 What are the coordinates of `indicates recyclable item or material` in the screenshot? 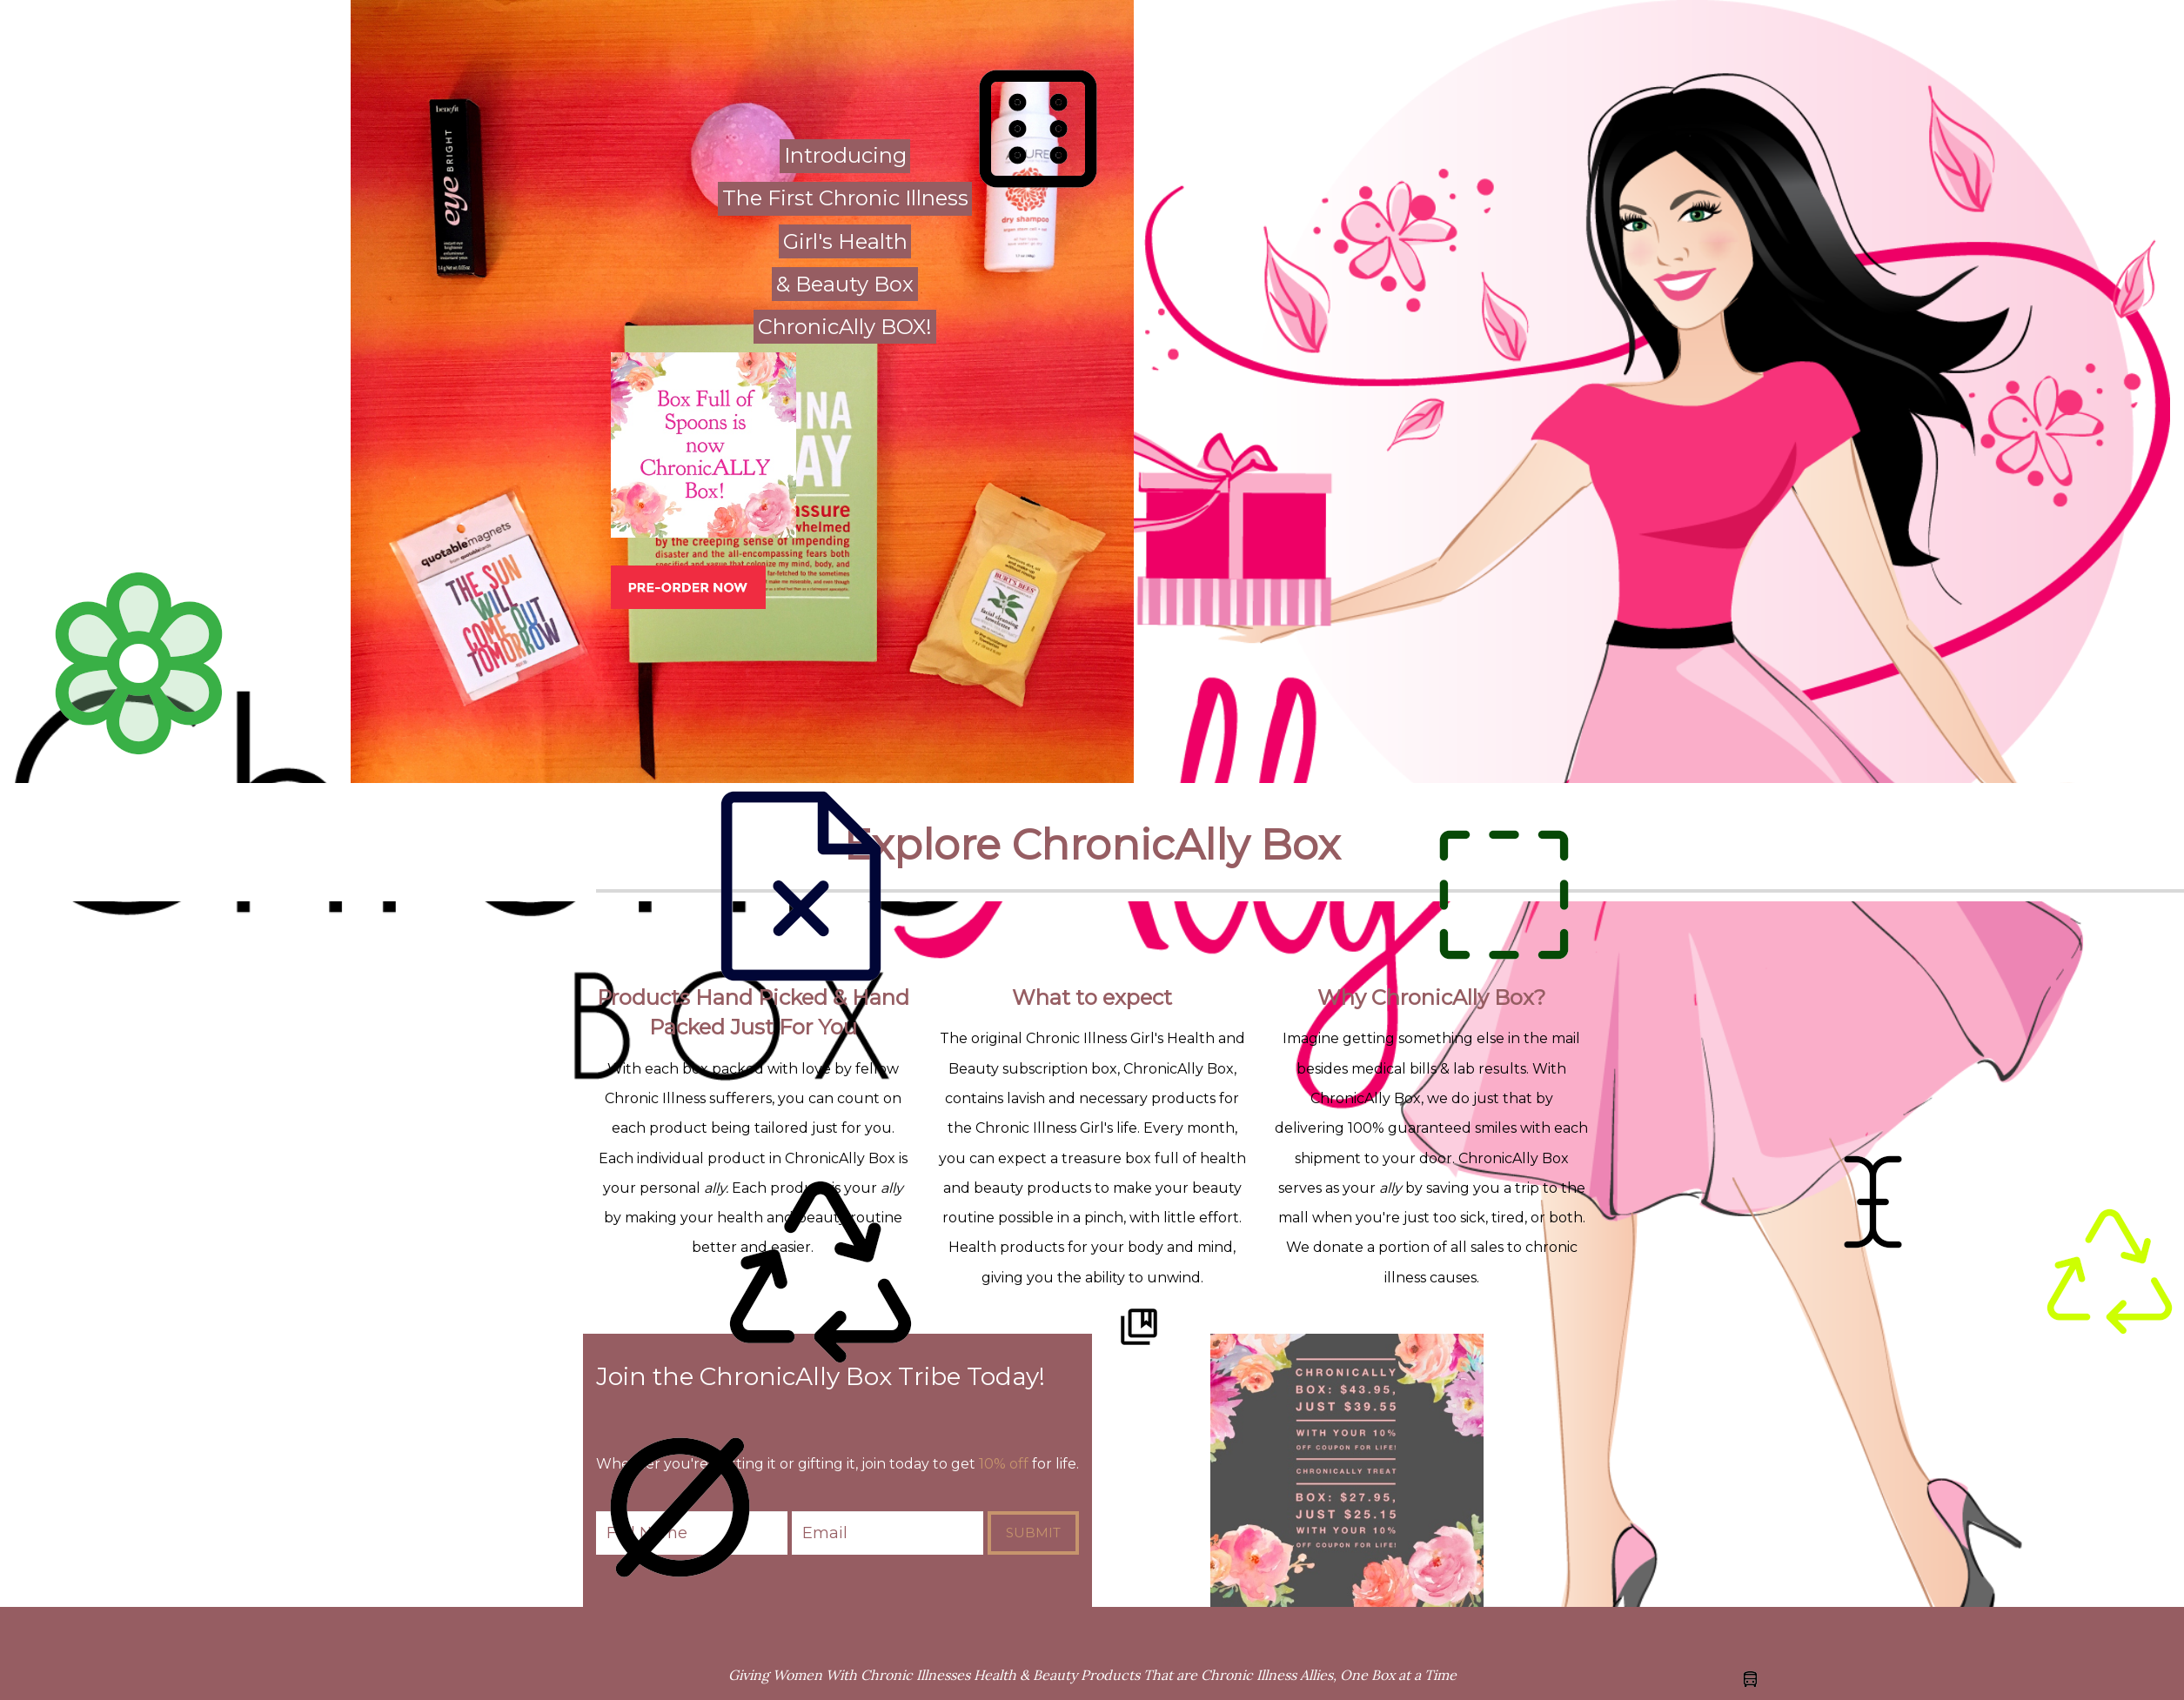 It's located at (2109, 1271).